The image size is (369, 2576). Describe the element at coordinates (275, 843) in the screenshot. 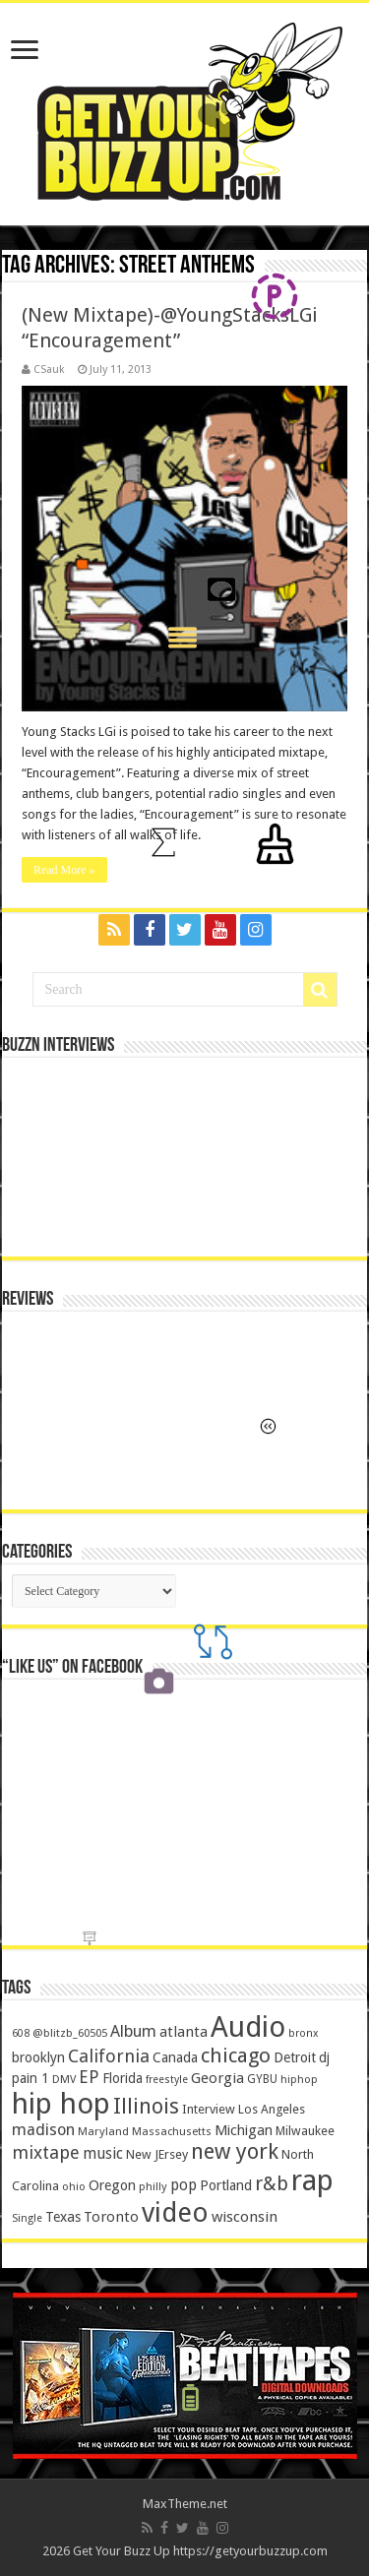

I see `clear cache or temporary files` at that location.